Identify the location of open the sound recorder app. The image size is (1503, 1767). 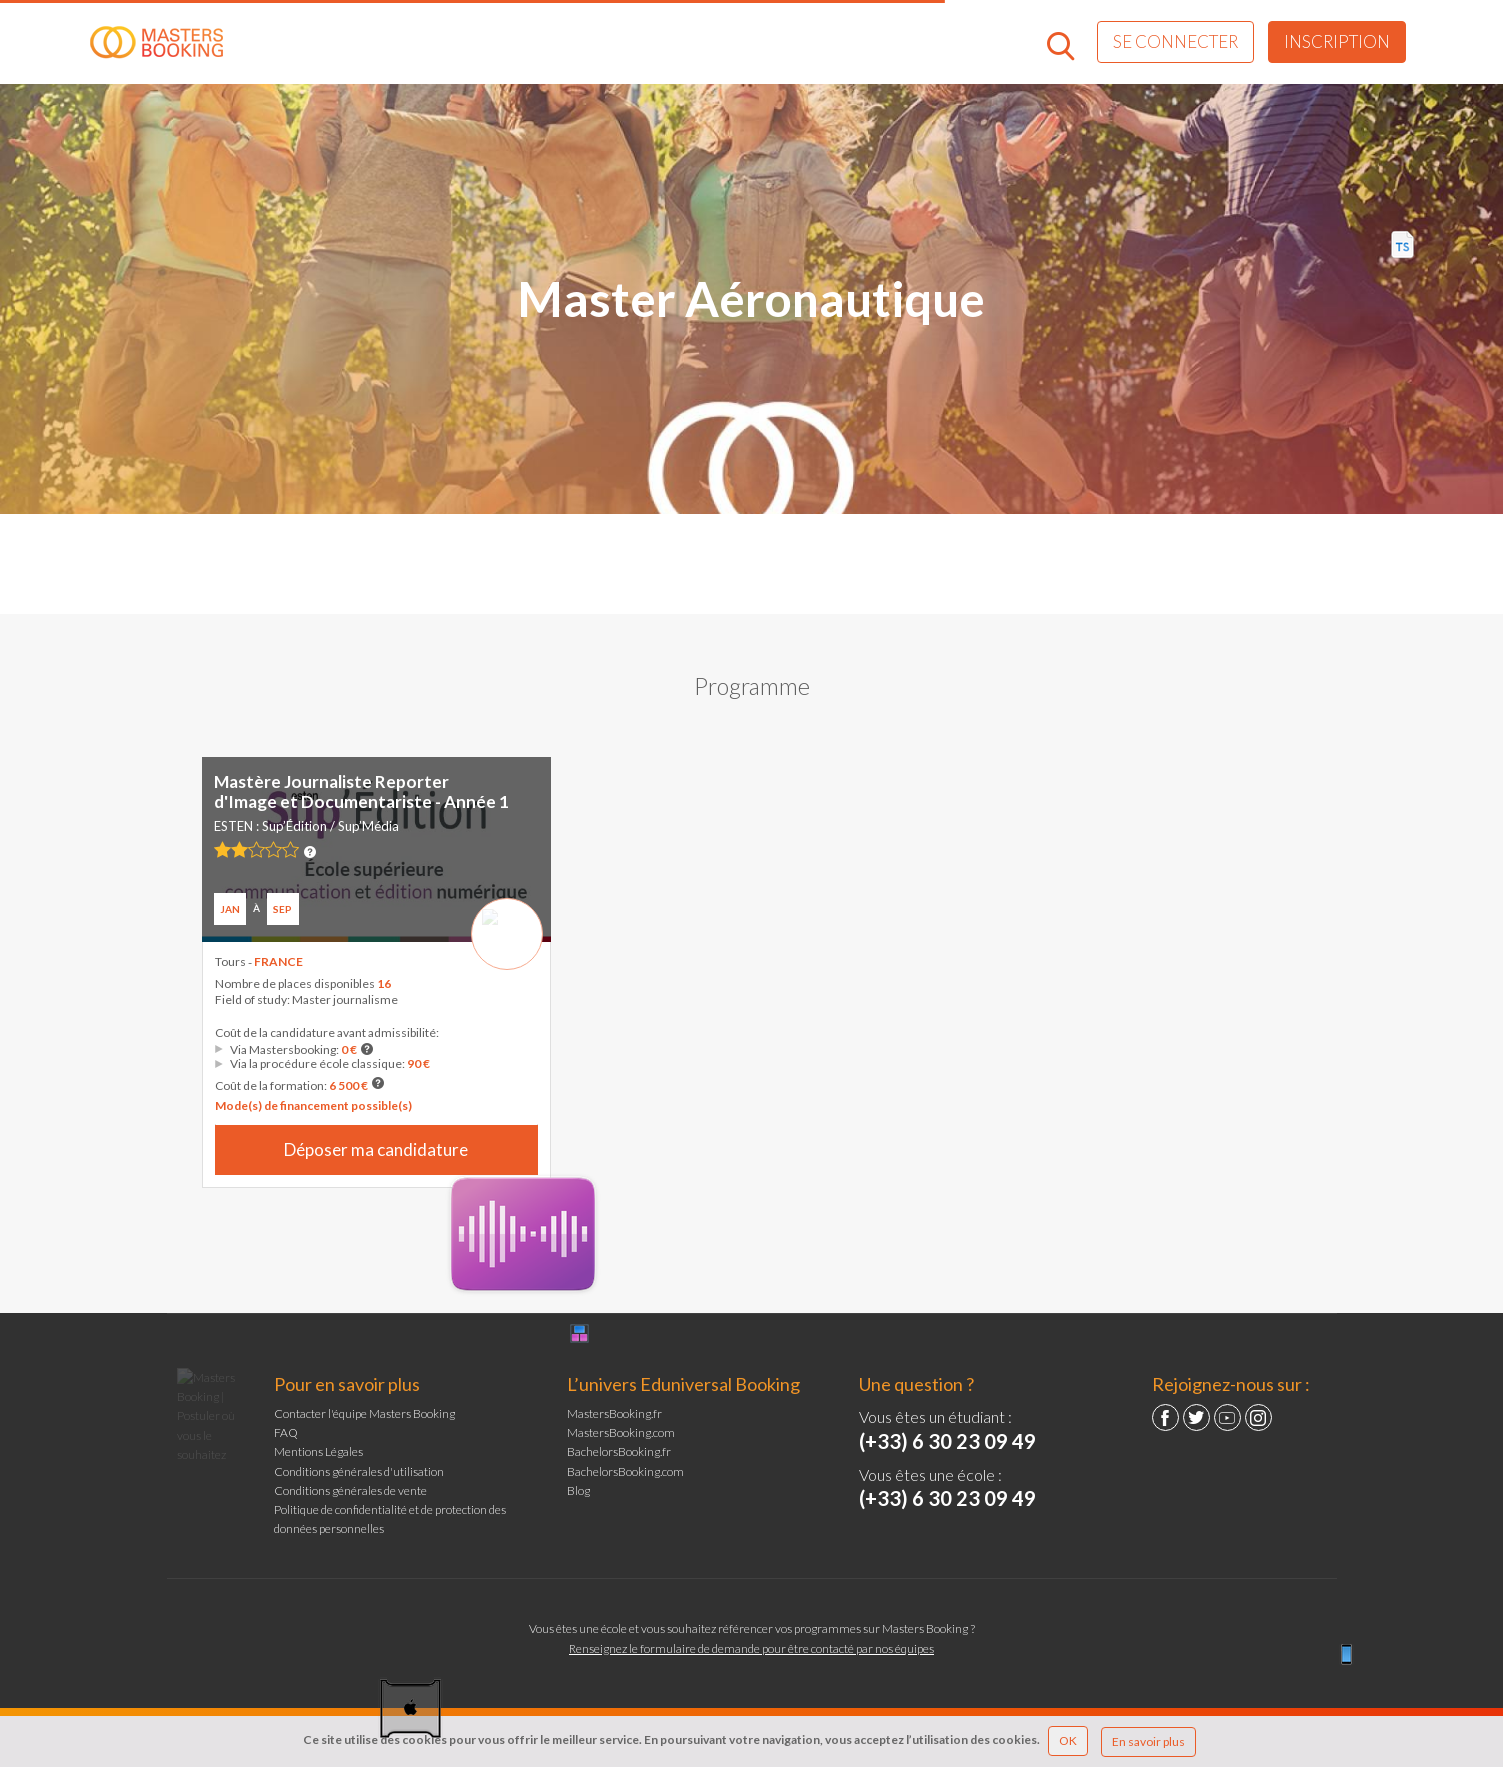
(523, 1234).